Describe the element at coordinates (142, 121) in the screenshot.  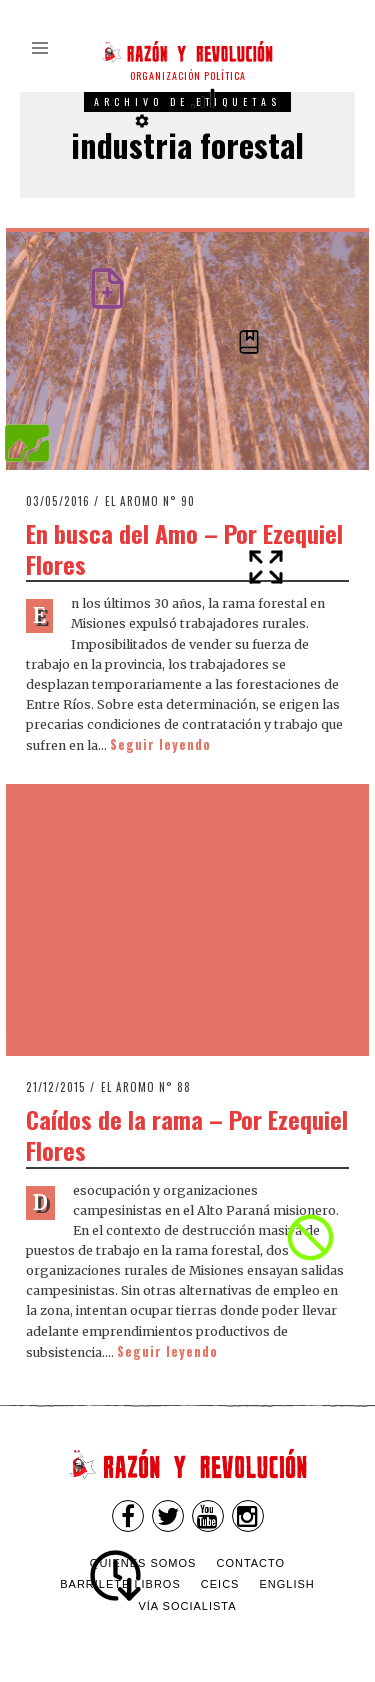
I see `access app or system settings` at that location.